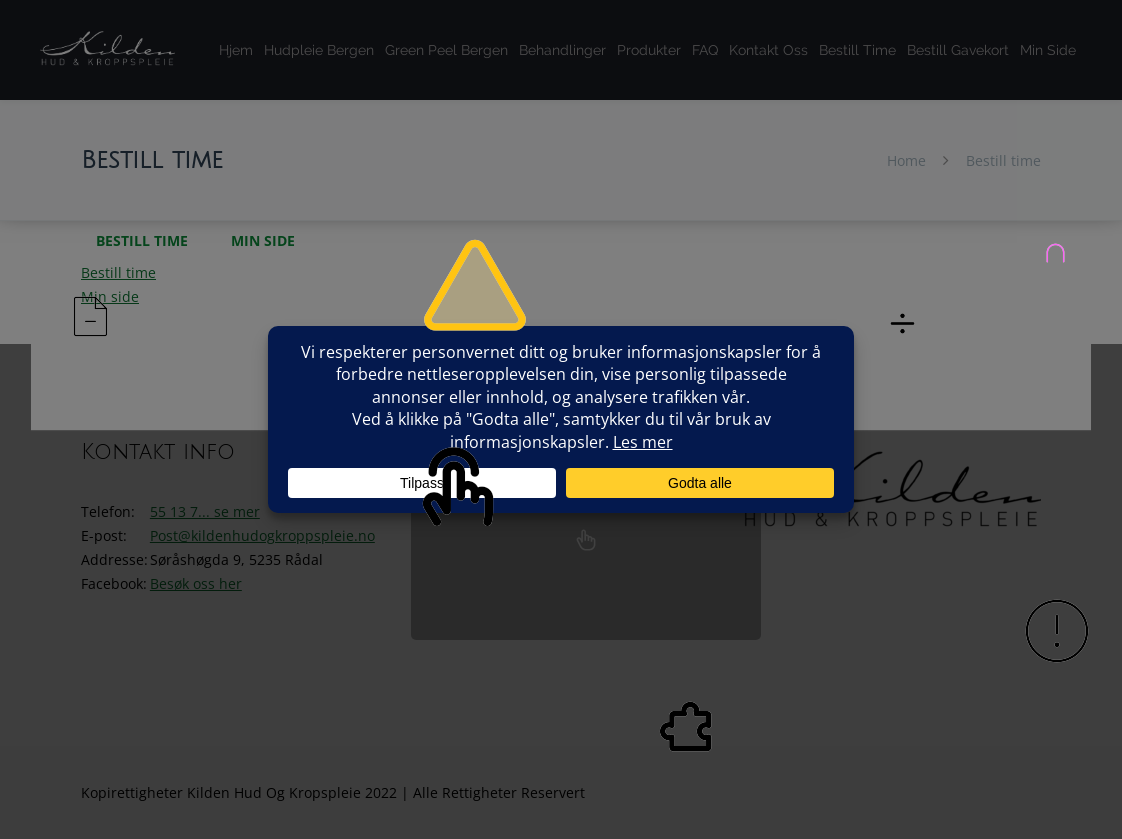 The height and width of the screenshot is (839, 1122). I want to click on indicates a warning or alert condition, so click(1057, 631).